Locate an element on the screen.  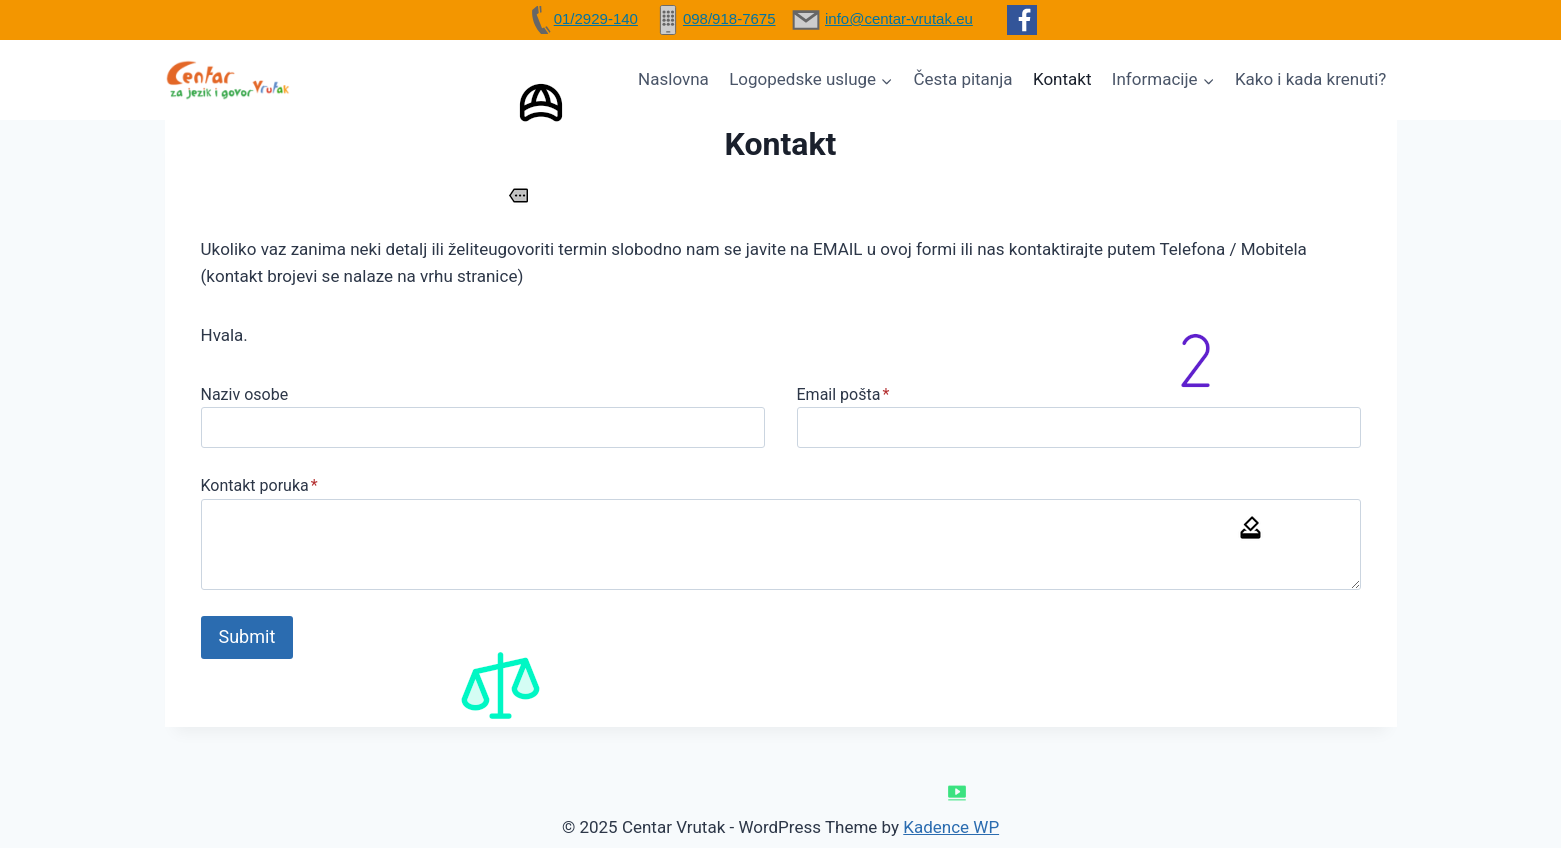
indicates step two in a multi-step process is located at coordinates (1195, 360).